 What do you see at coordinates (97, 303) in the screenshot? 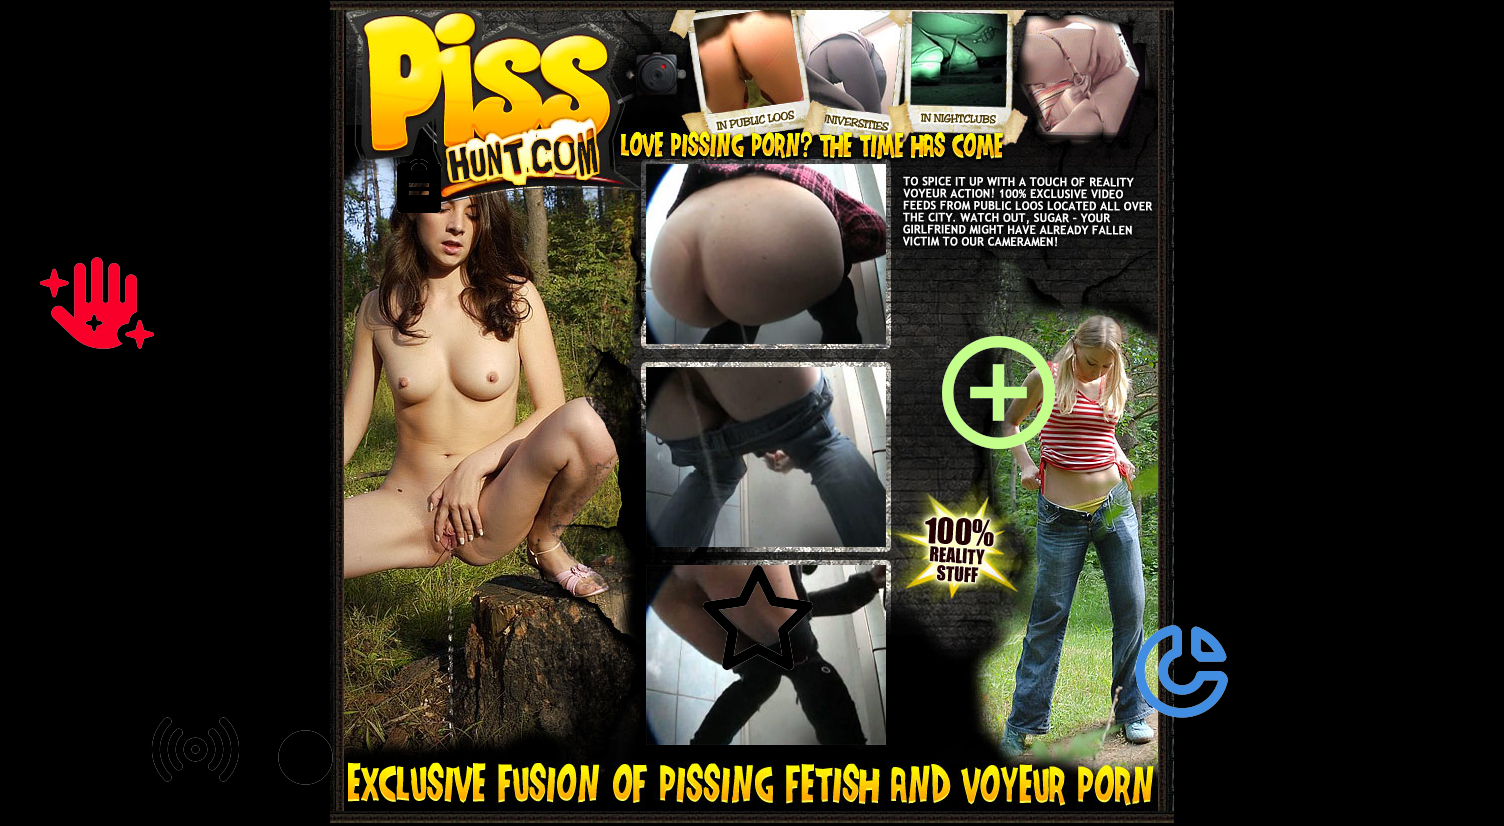
I see `hand sanitizer or hand washing reminder` at bounding box center [97, 303].